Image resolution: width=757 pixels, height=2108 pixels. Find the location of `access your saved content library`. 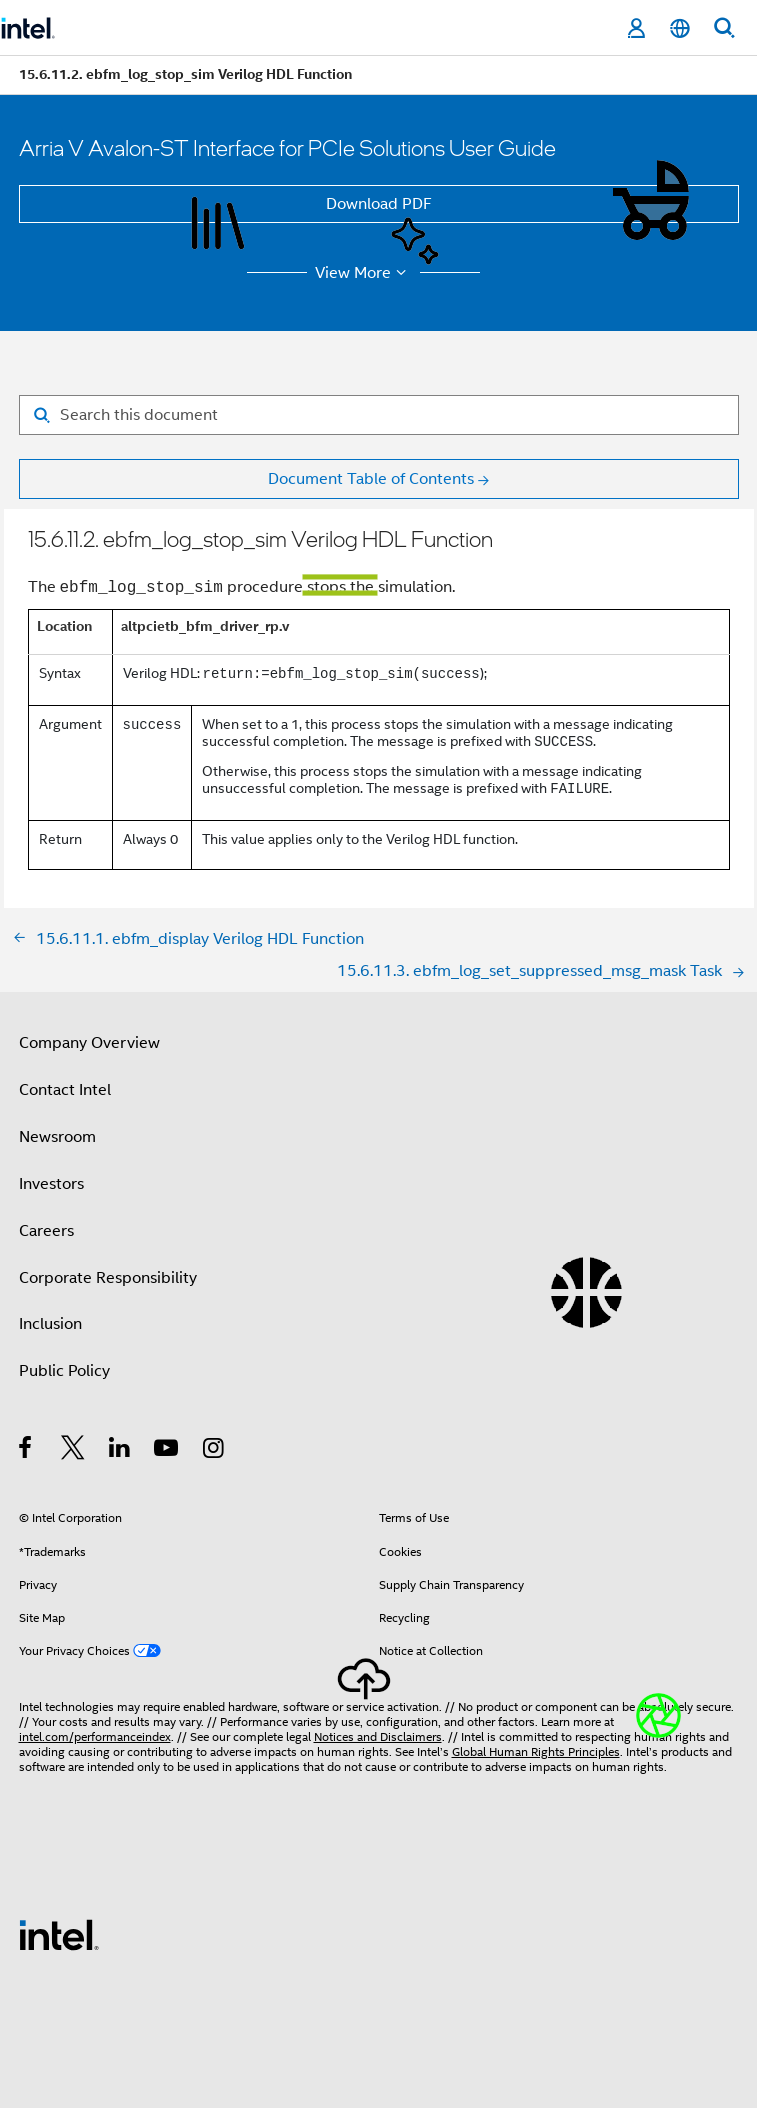

access your saved content library is located at coordinates (218, 223).